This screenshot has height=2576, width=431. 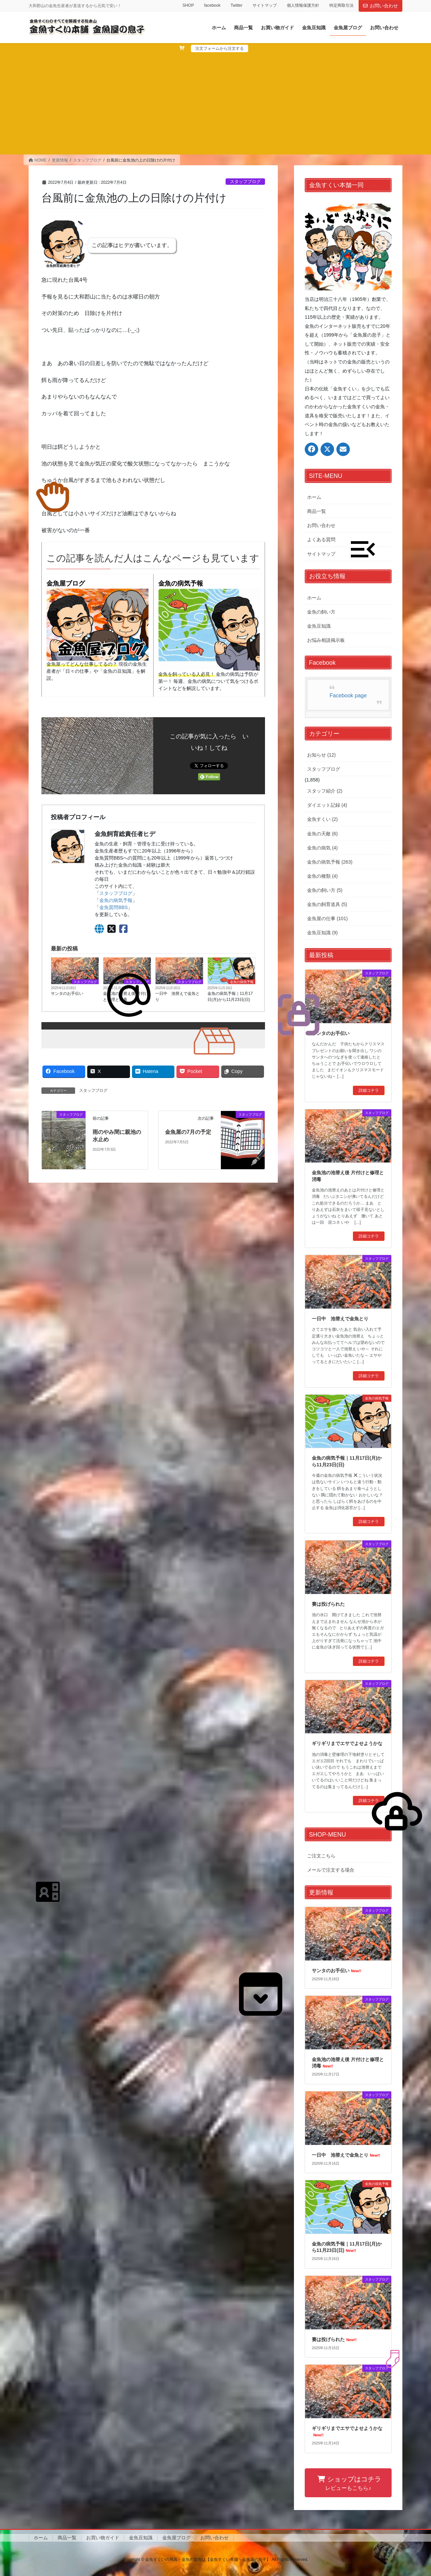 What do you see at coordinates (48, 1892) in the screenshot?
I see `start or join a video conference` at bounding box center [48, 1892].